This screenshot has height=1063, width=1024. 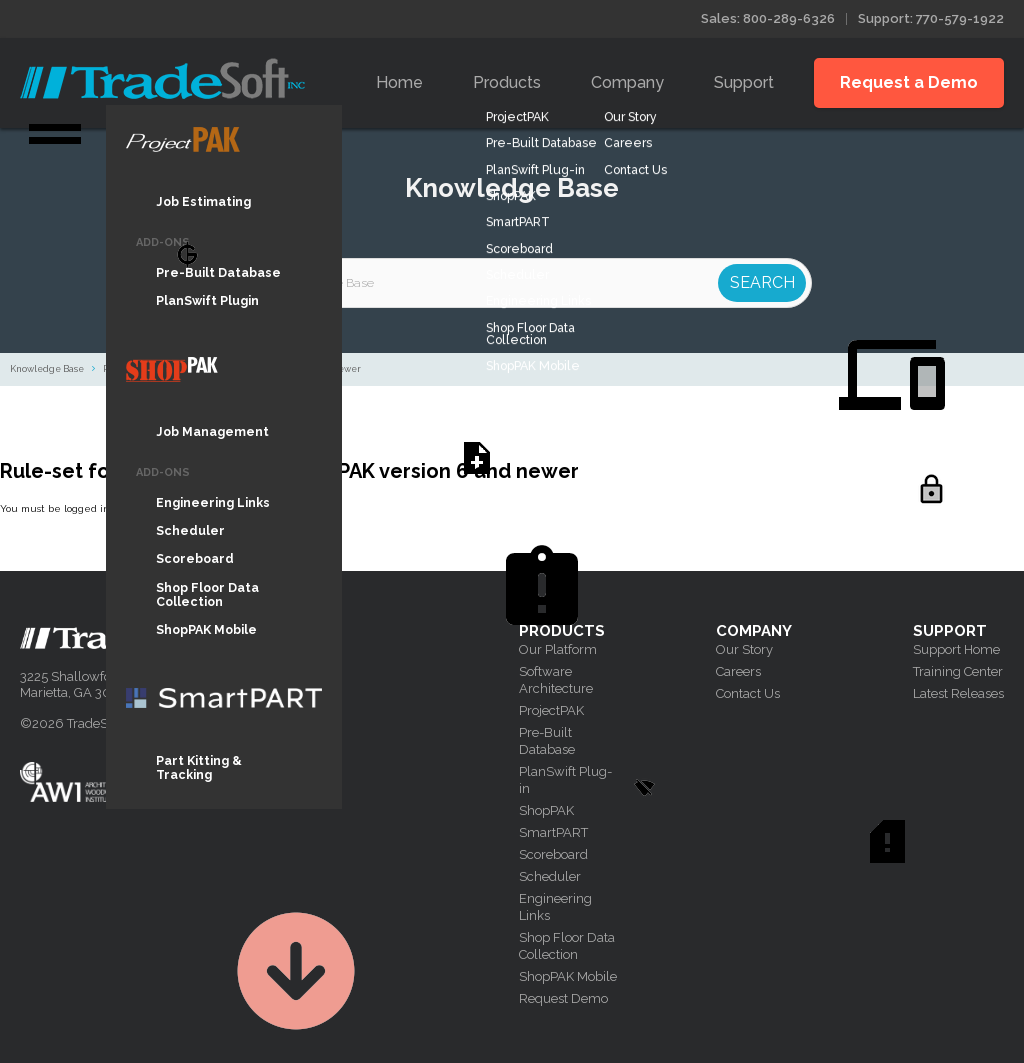 I want to click on indicates wifi is disconnected or unavailable, so click(x=644, y=788).